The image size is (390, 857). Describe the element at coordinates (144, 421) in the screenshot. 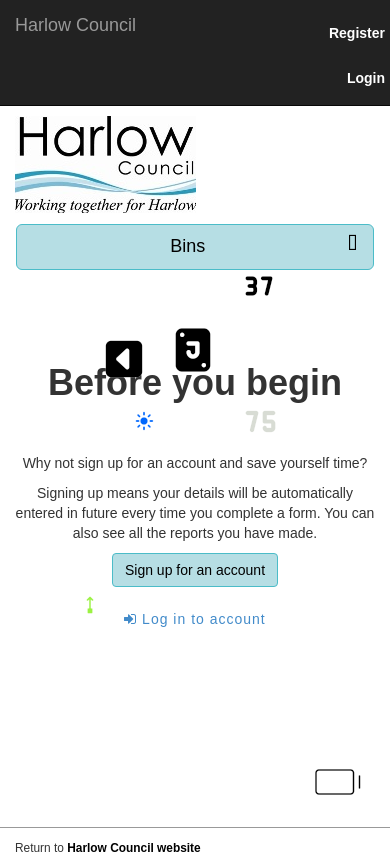

I see `increase screen brightness` at that location.